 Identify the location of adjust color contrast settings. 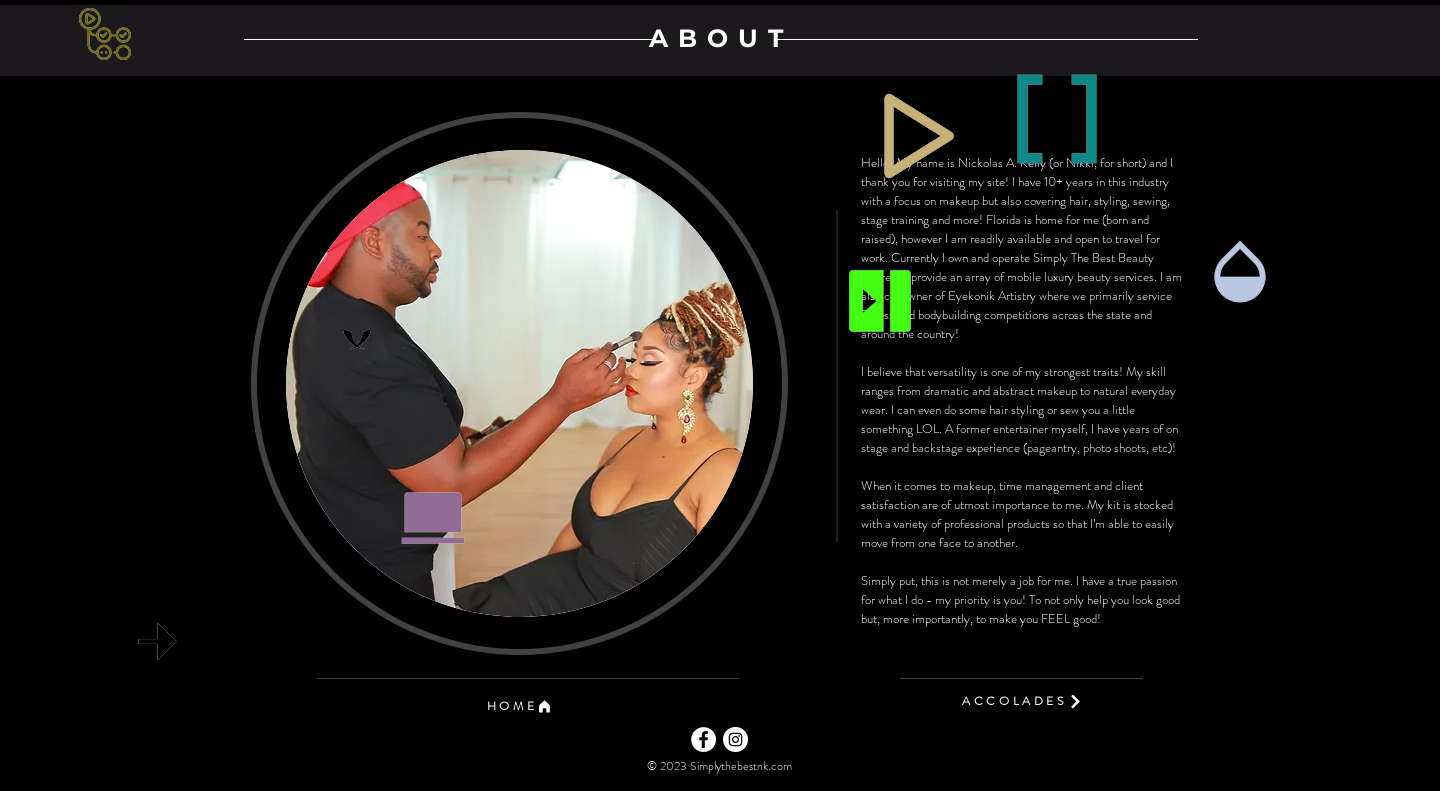
(1240, 274).